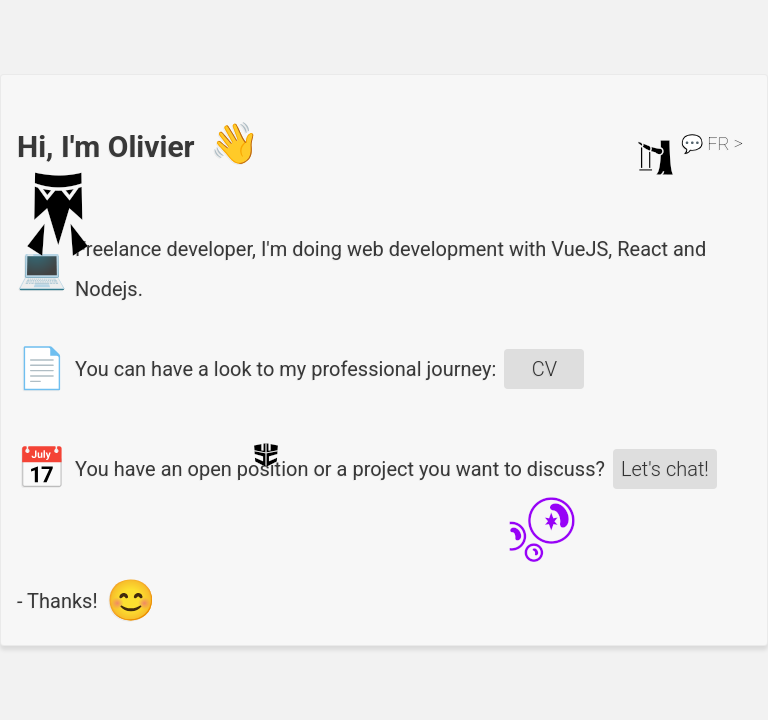  I want to click on dragon ball collectible items in a game interface, so click(542, 530).